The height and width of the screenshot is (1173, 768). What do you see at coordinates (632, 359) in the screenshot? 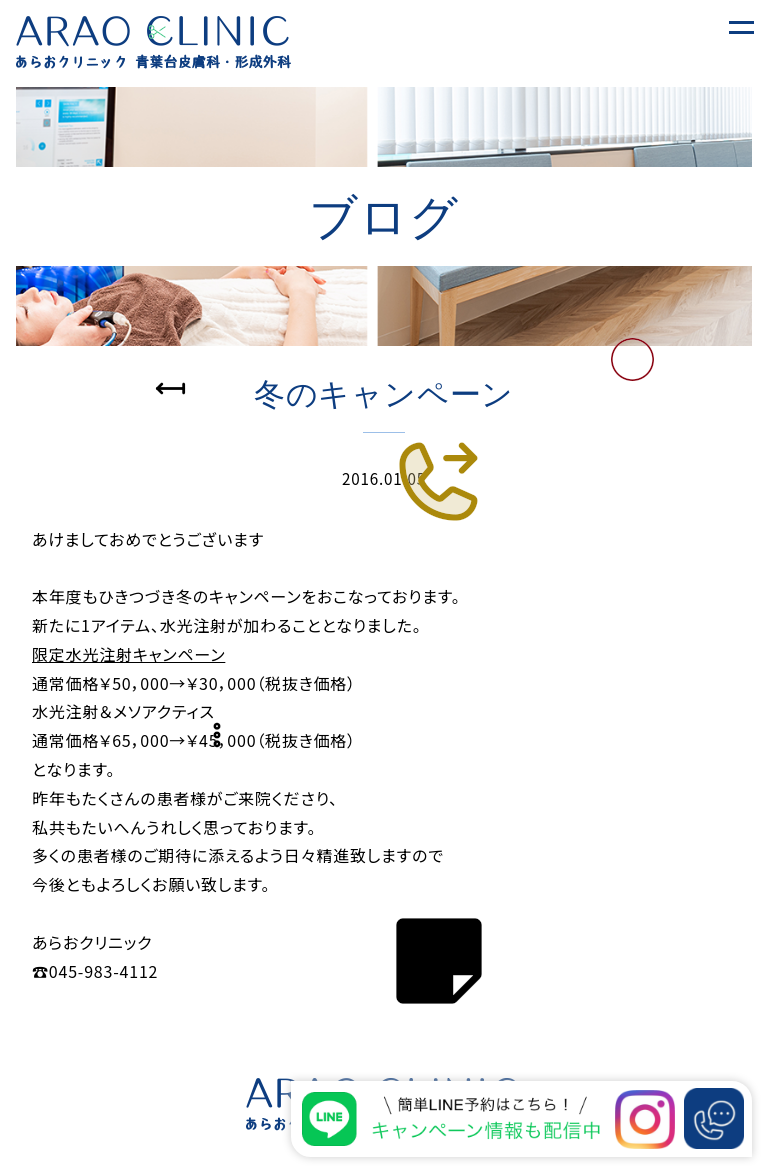
I see `unselected radio button or checkbox option` at bounding box center [632, 359].